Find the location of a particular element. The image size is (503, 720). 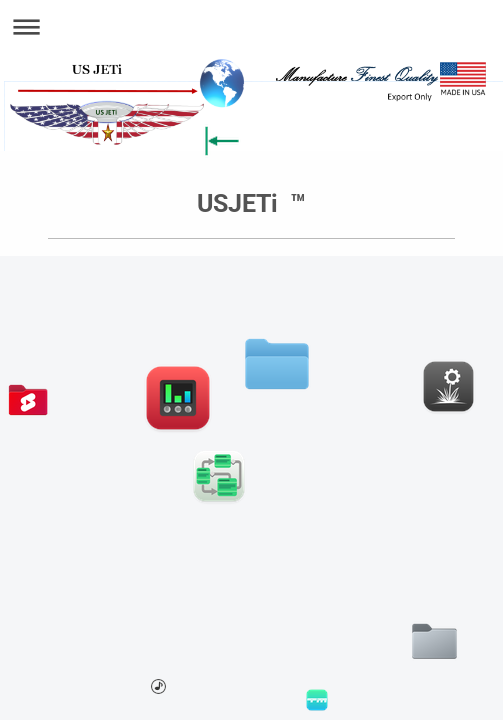

open folder to view contents is located at coordinates (277, 364).